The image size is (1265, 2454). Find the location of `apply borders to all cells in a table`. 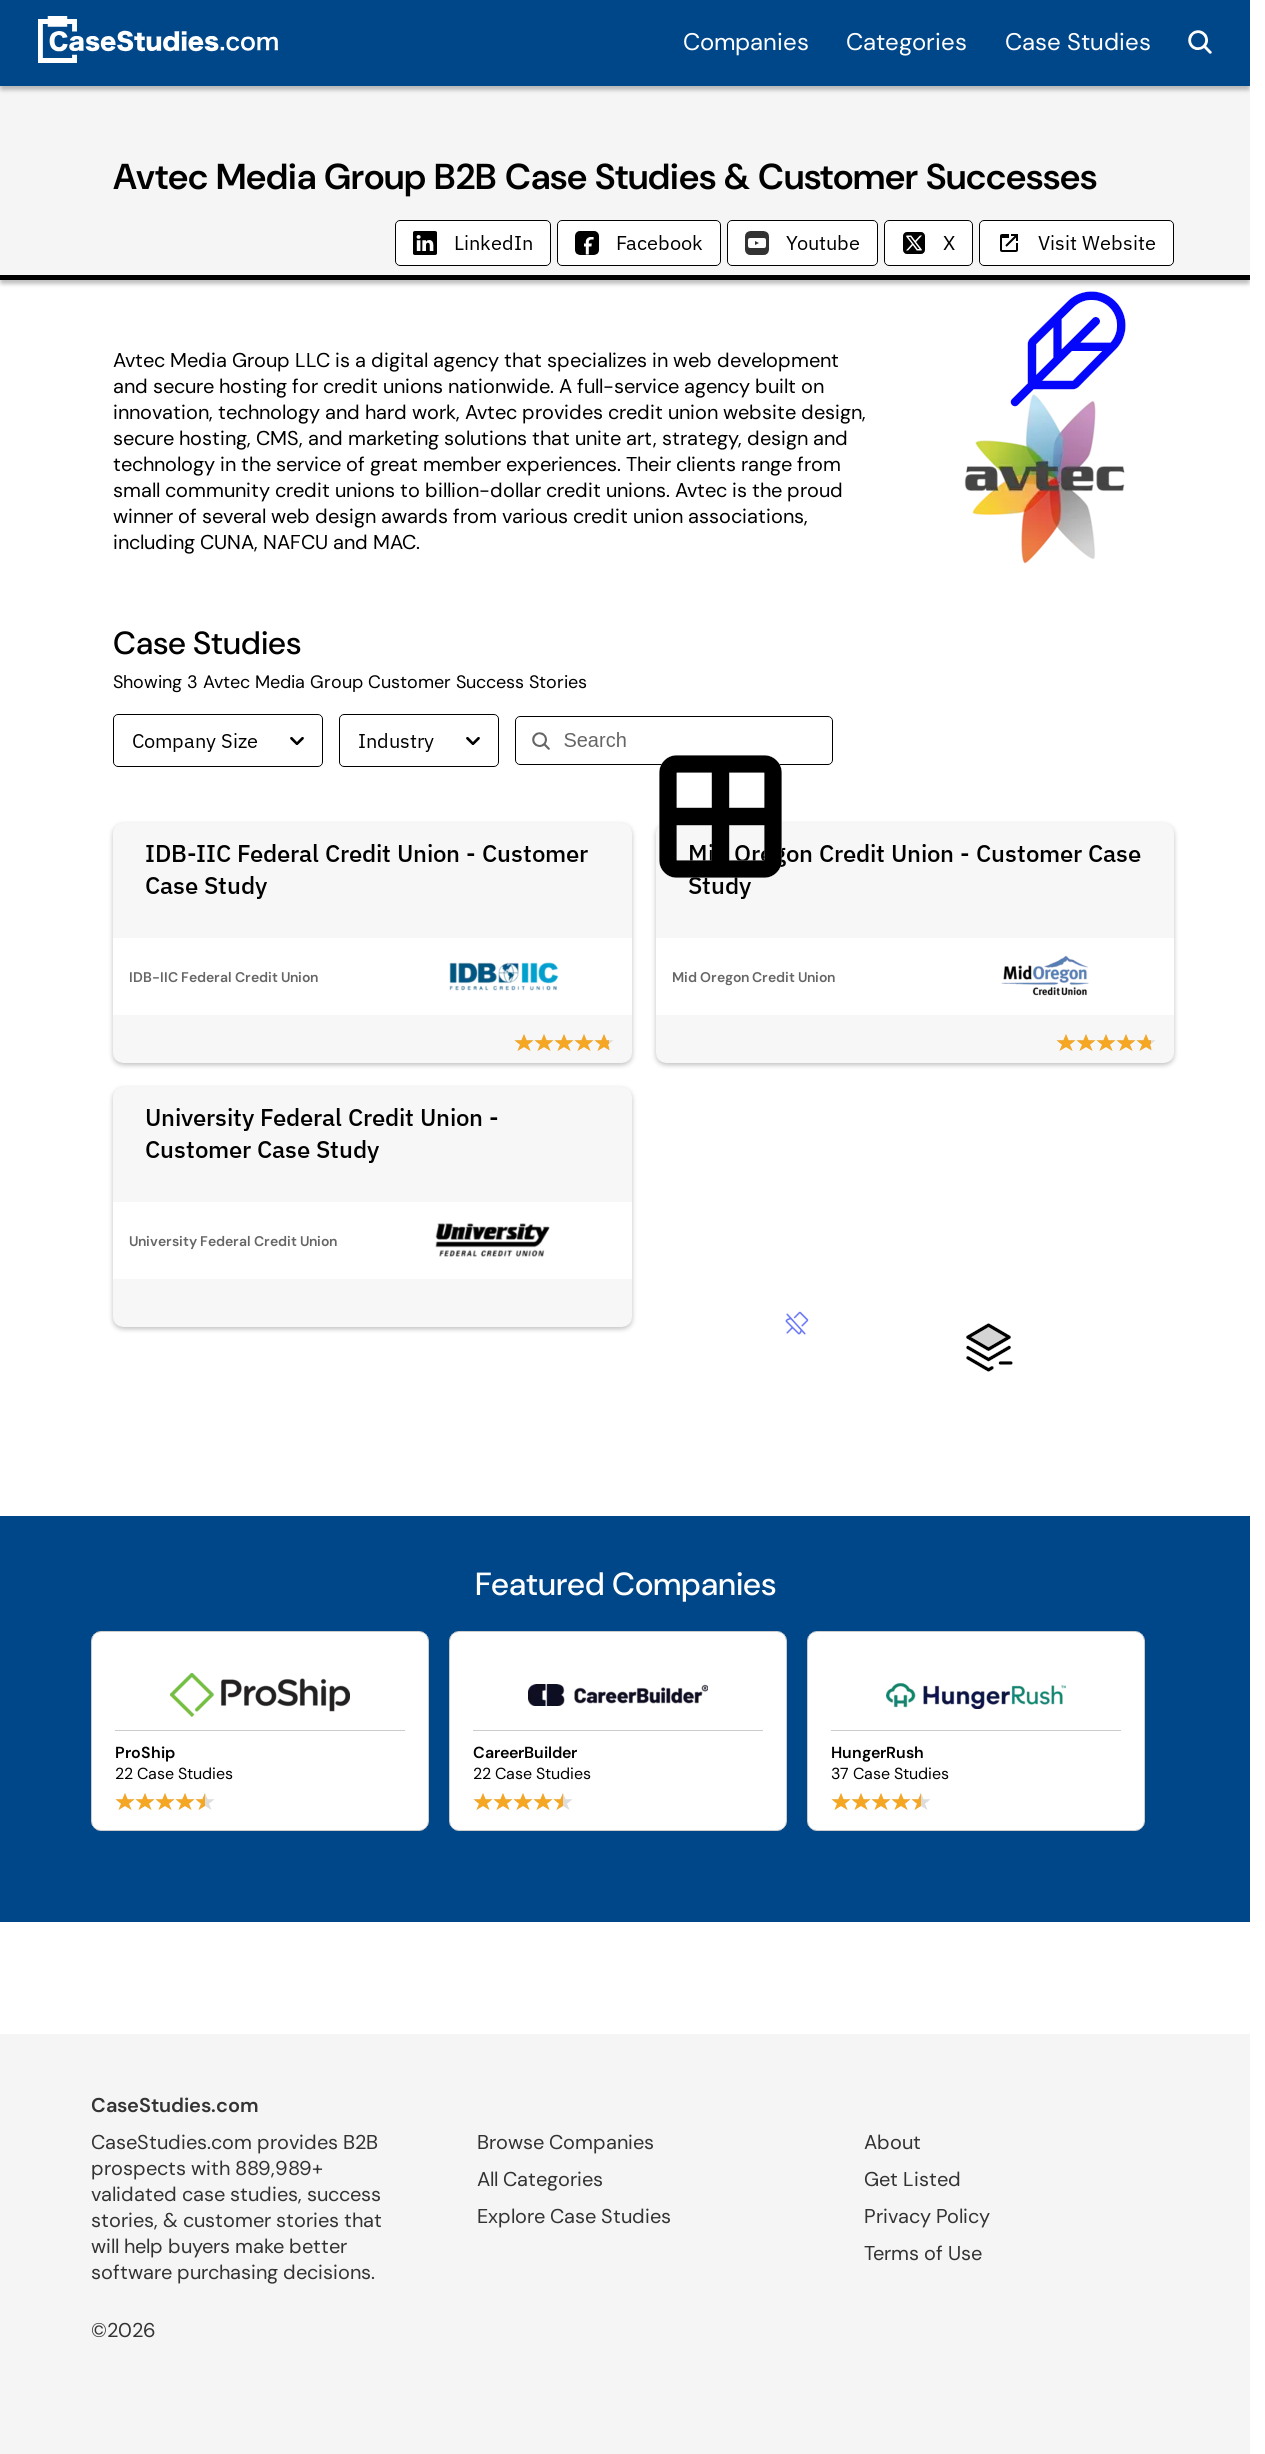

apply borders to all cells in a table is located at coordinates (720, 816).